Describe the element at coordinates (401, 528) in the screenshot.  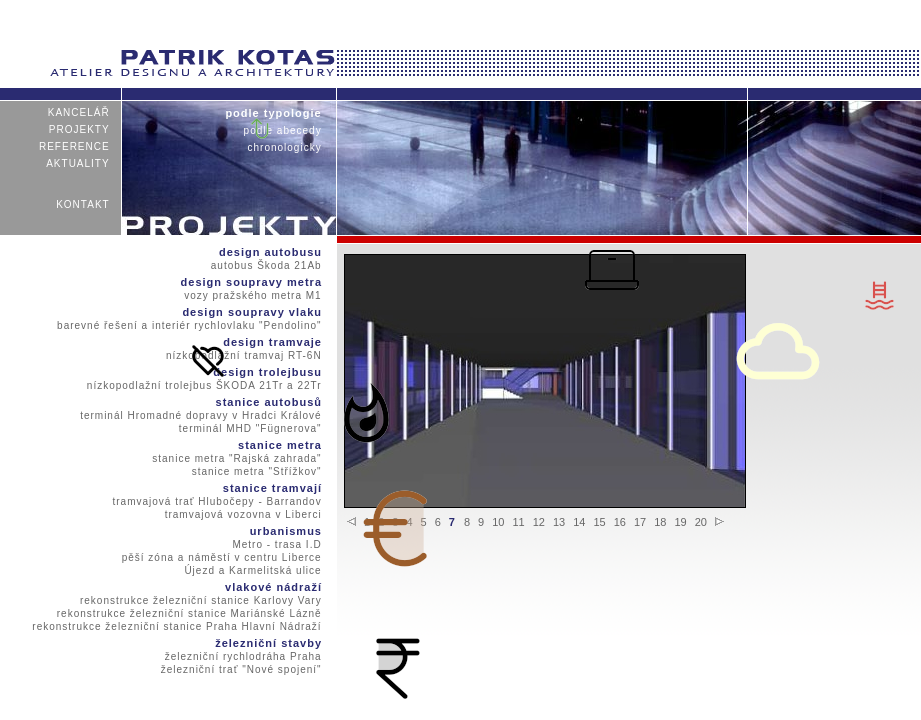
I see `view euro currency or pricing` at that location.